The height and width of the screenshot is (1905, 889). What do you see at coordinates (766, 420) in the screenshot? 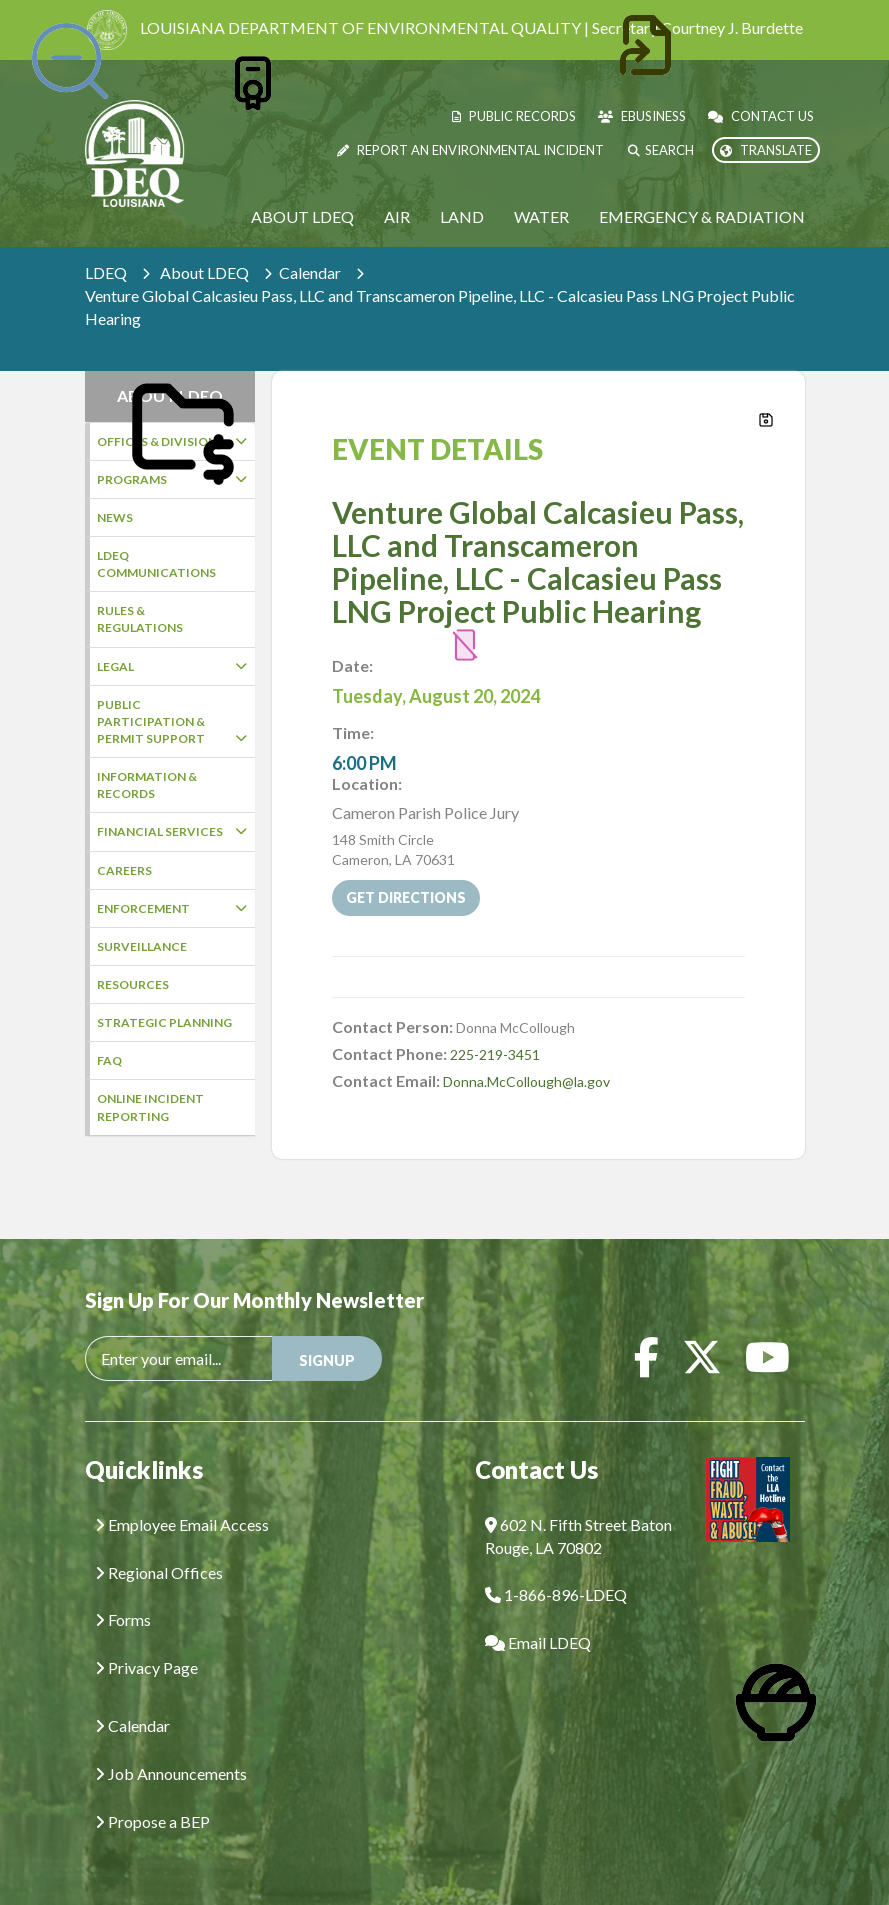
I see `save current file or document` at bounding box center [766, 420].